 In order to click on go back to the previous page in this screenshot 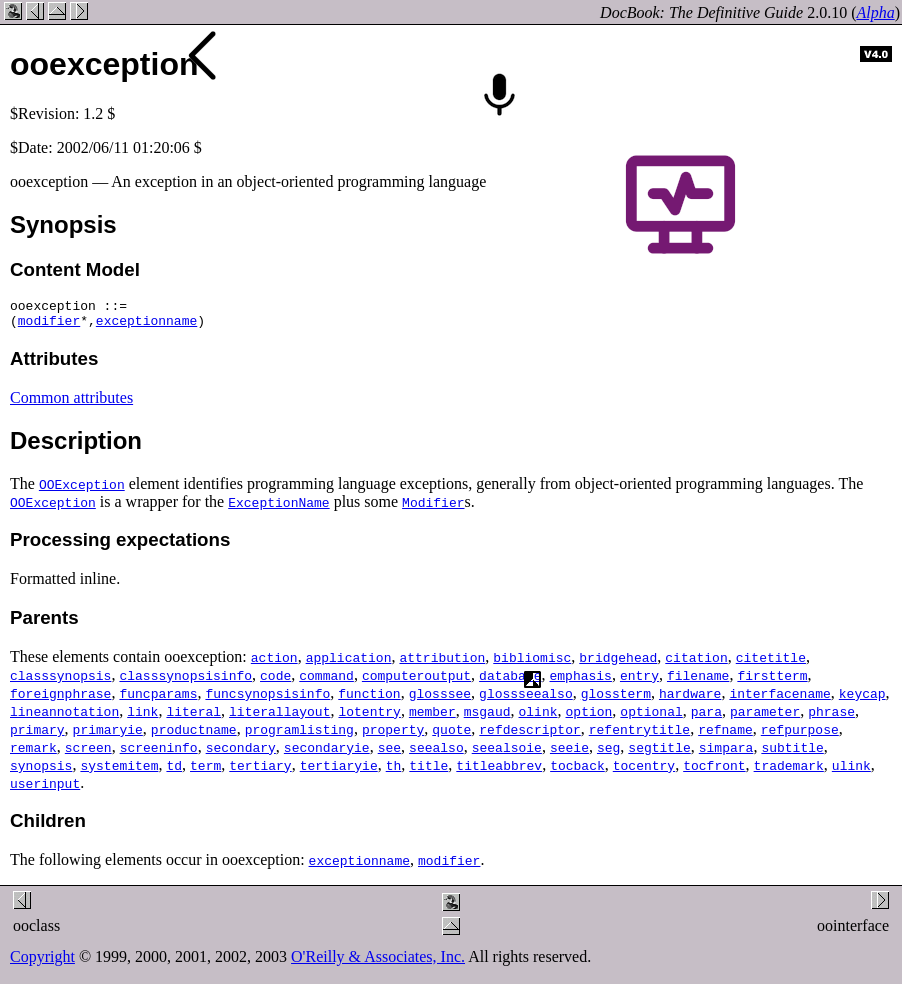, I will do `click(203, 55)`.